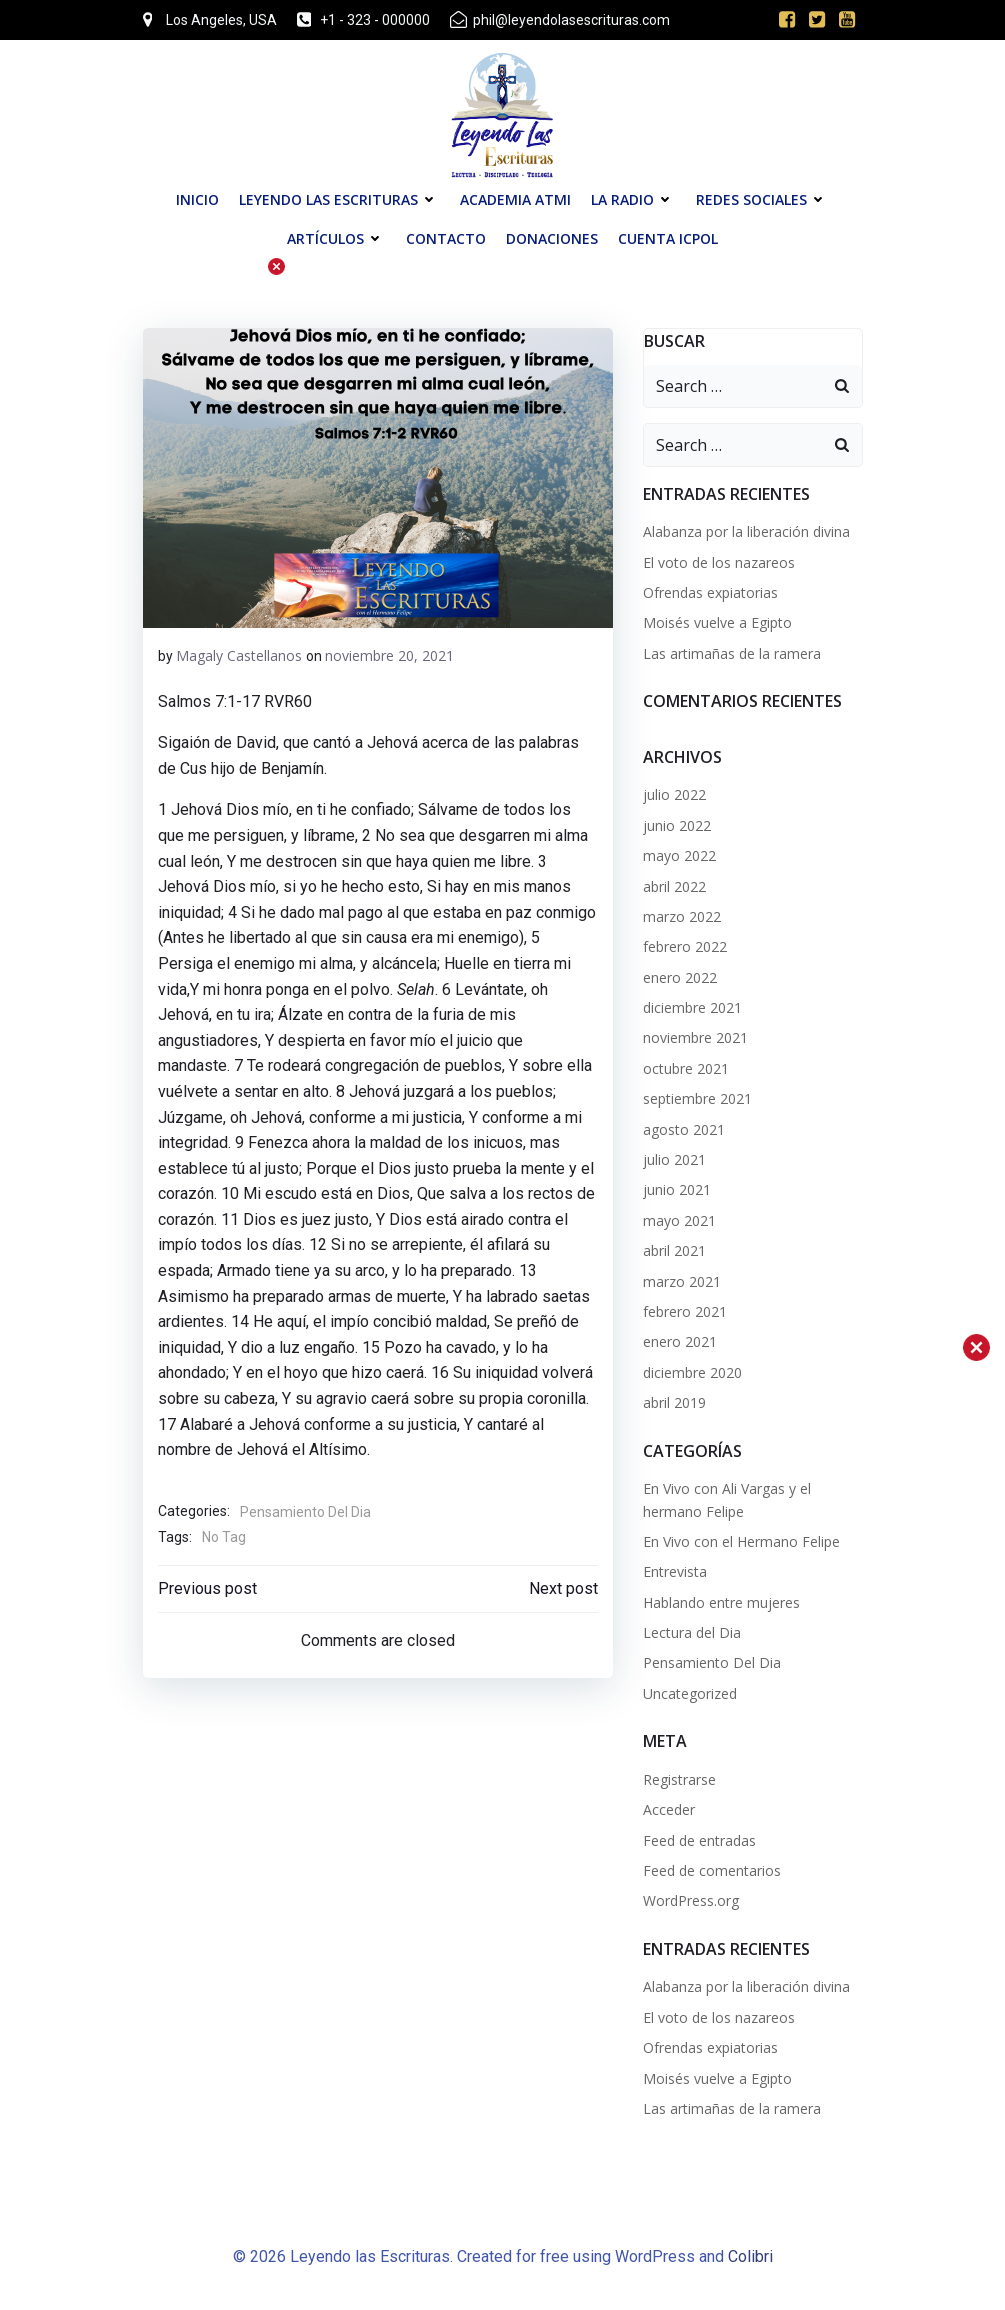 This screenshot has width=1005, height=2310. Describe the element at coordinates (276, 266) in the screenshot. I see `cancel or close a dialog` at that location.